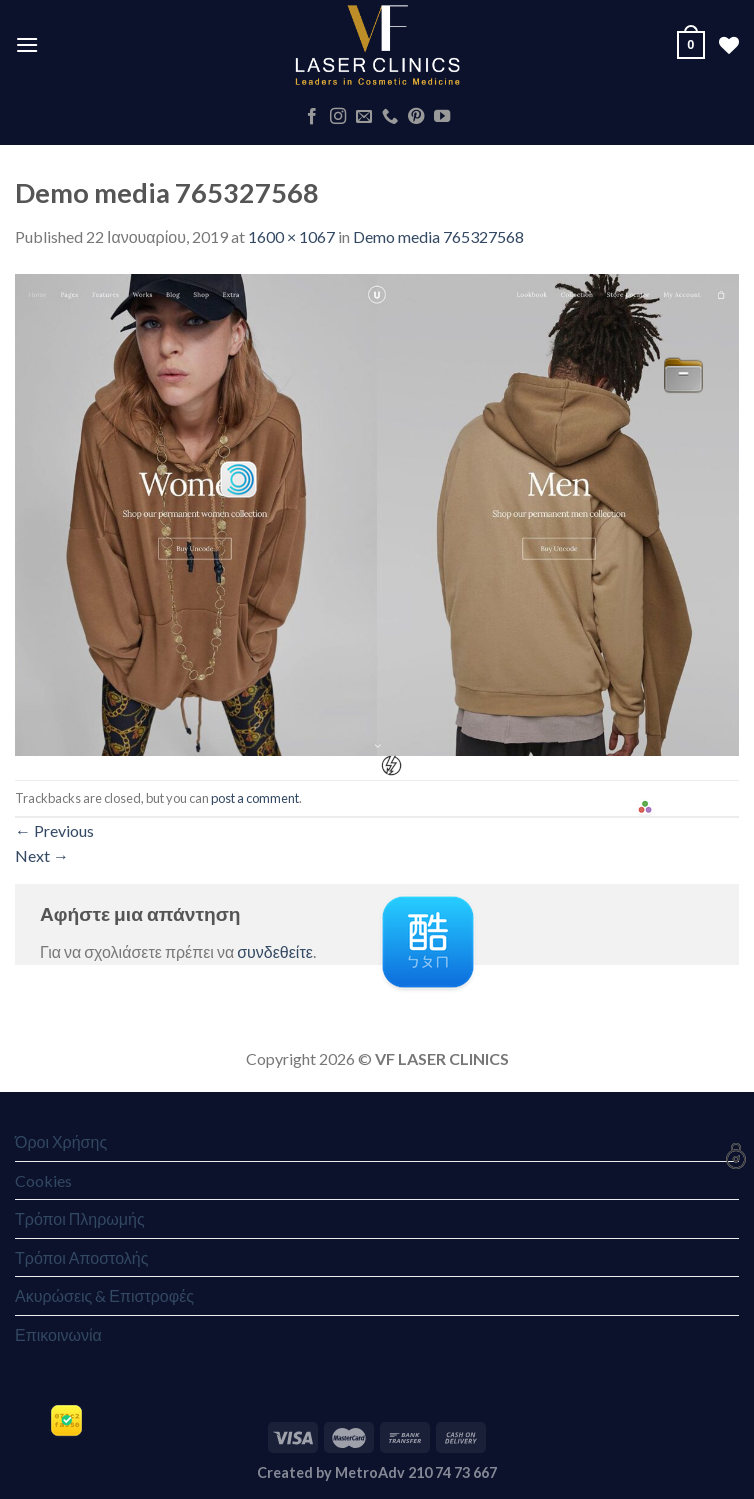 The width and height of the screenshot is (754, 1499). Describe the element at coordinates (66, 1420) in the screenshot. I see `open collision hash verification app` at that location.